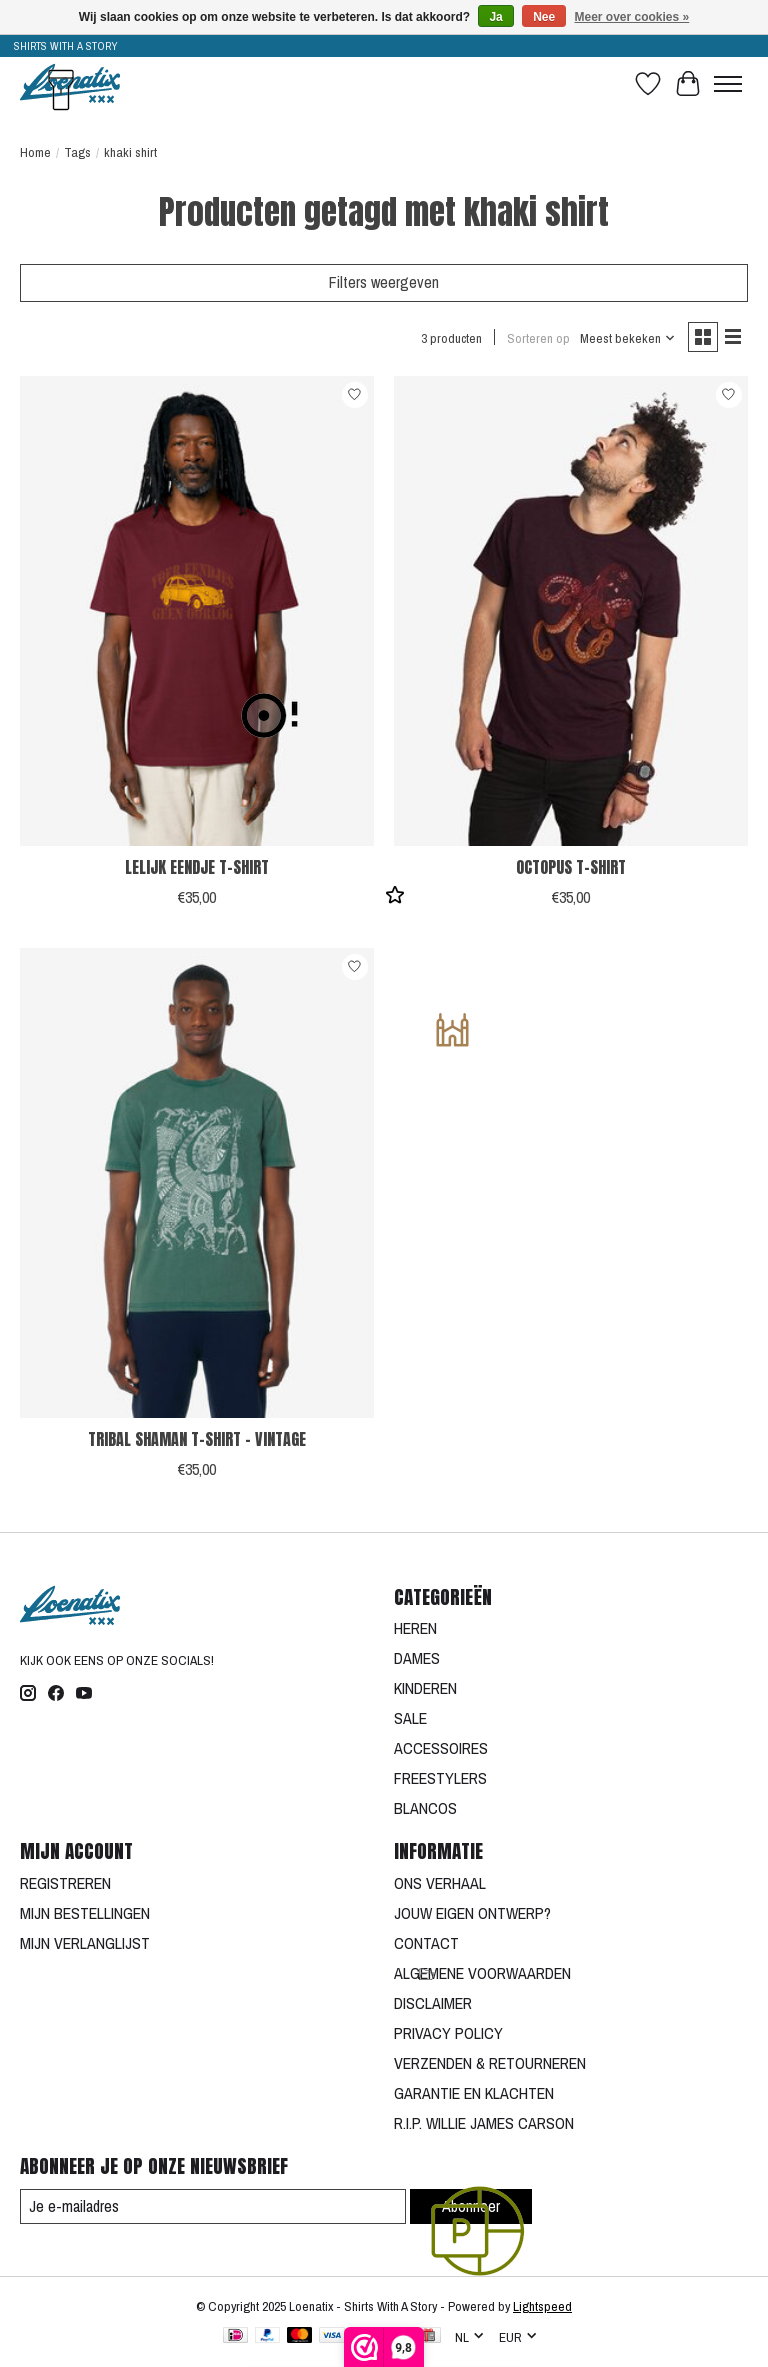  Describe the element at coordinates (426, 1974) in the screenshot. I see `open folder containing files` at that location.